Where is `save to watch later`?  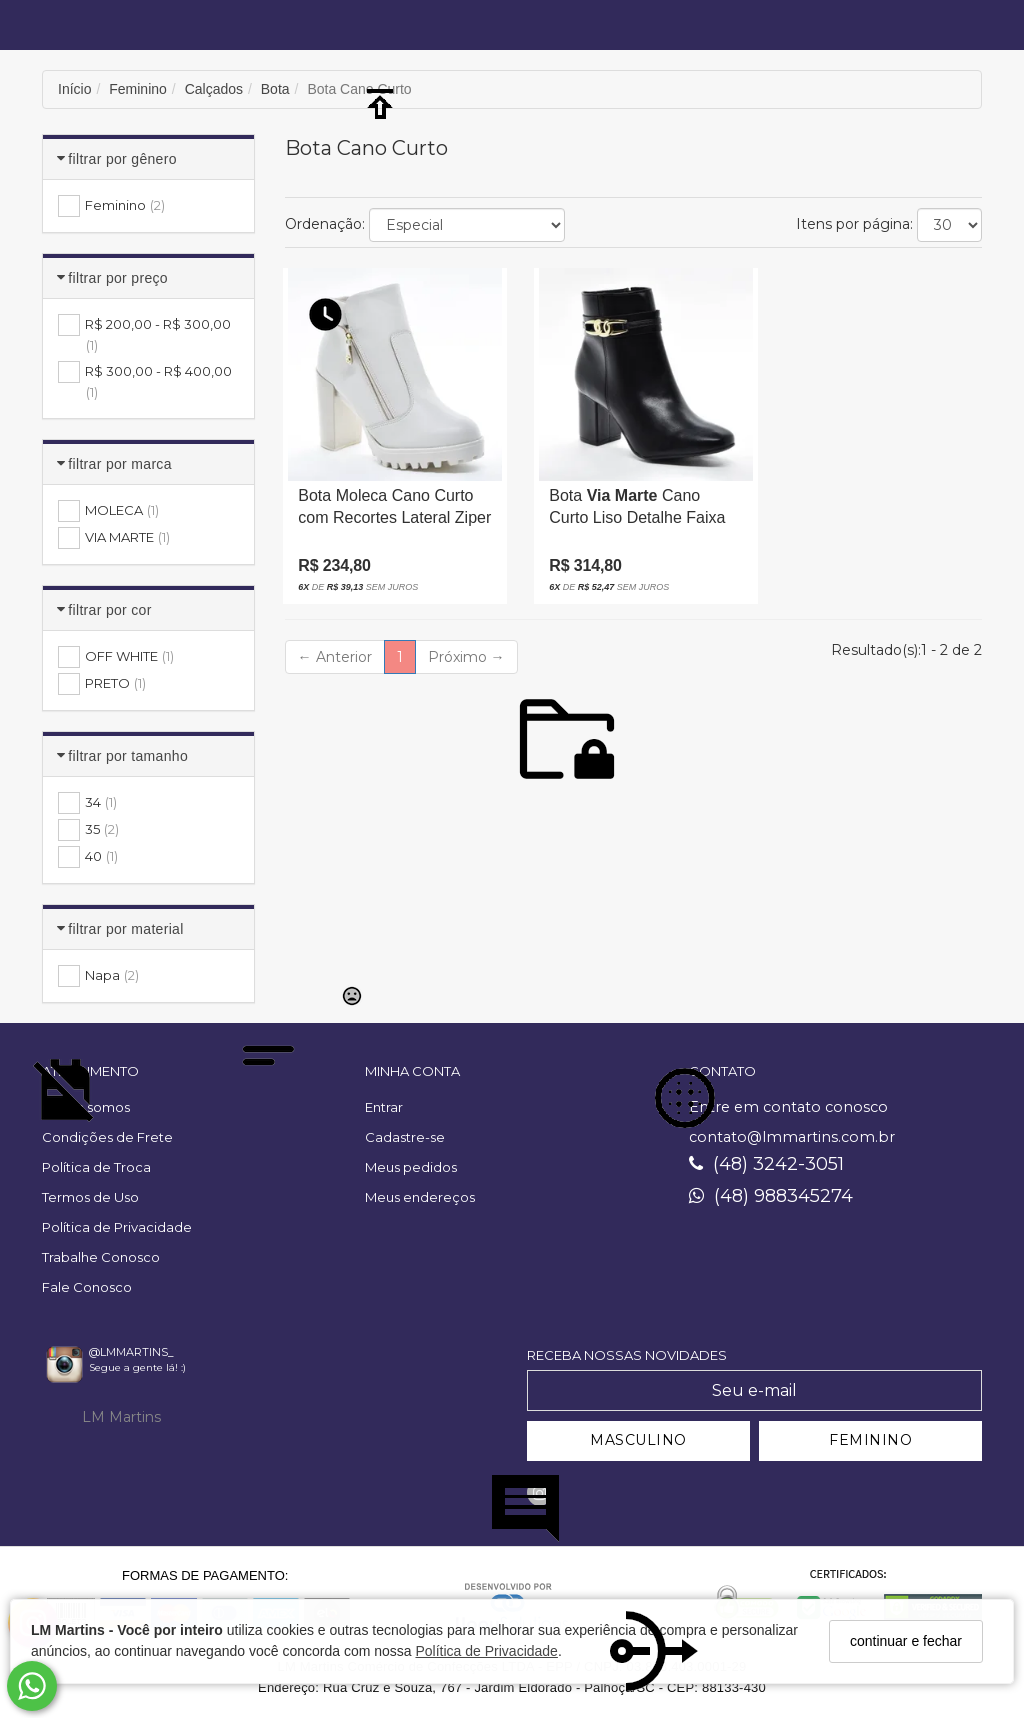 save to watch later is located at coordinates (325, 314).